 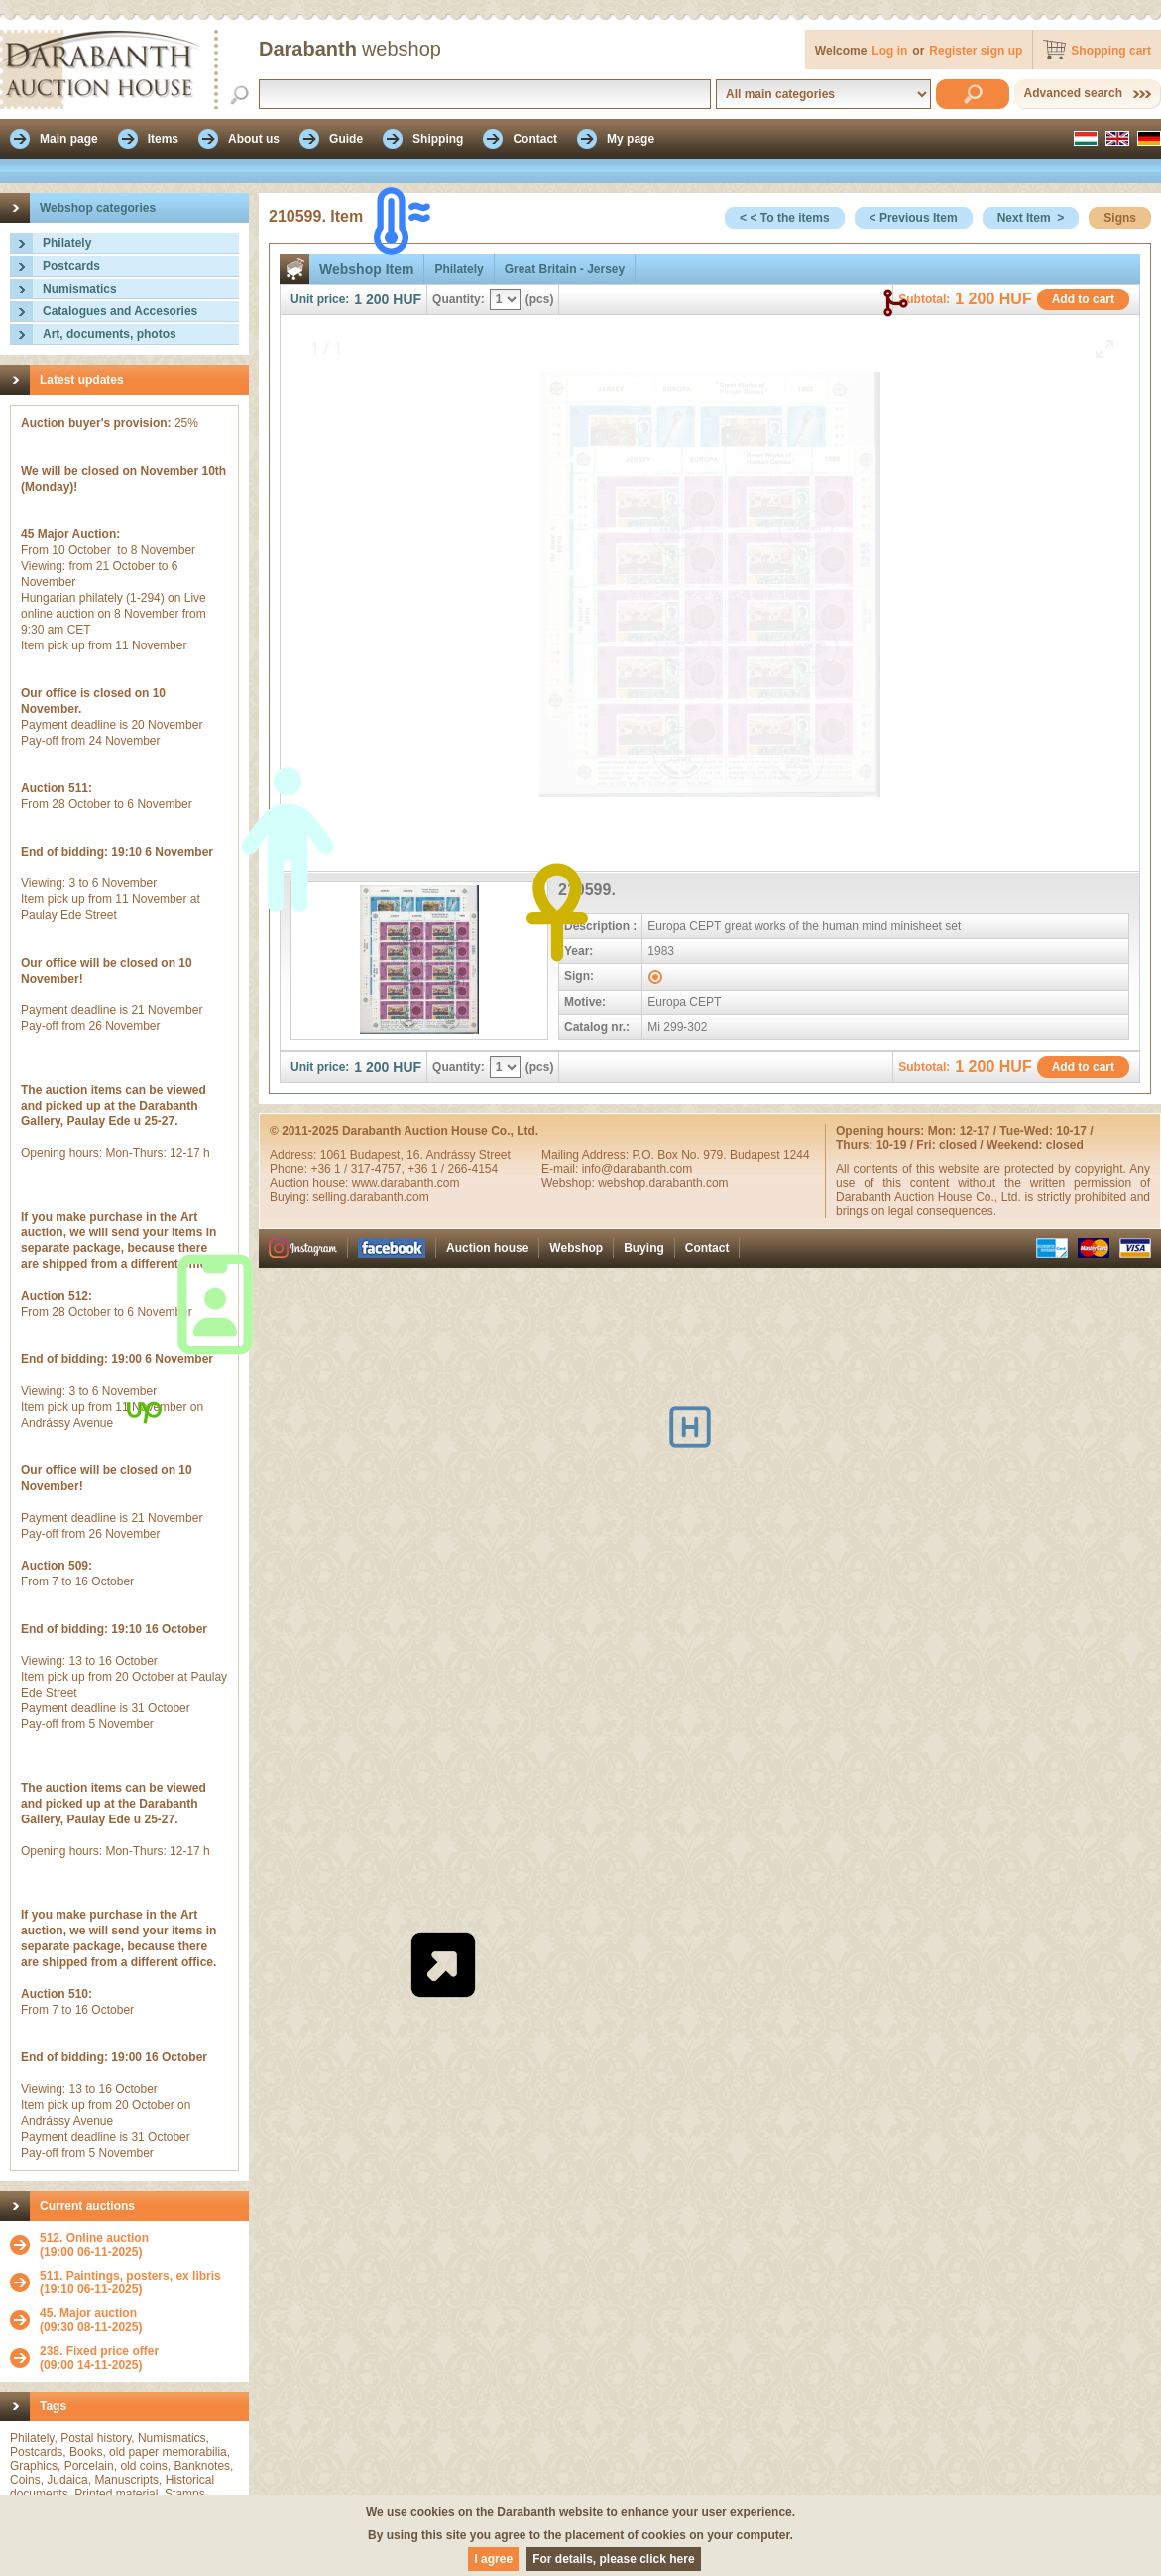 What do you see at coordinates (215, 1305) in the screenshot?
I see `view user profile or identification` at bounding box center [215, 1305].